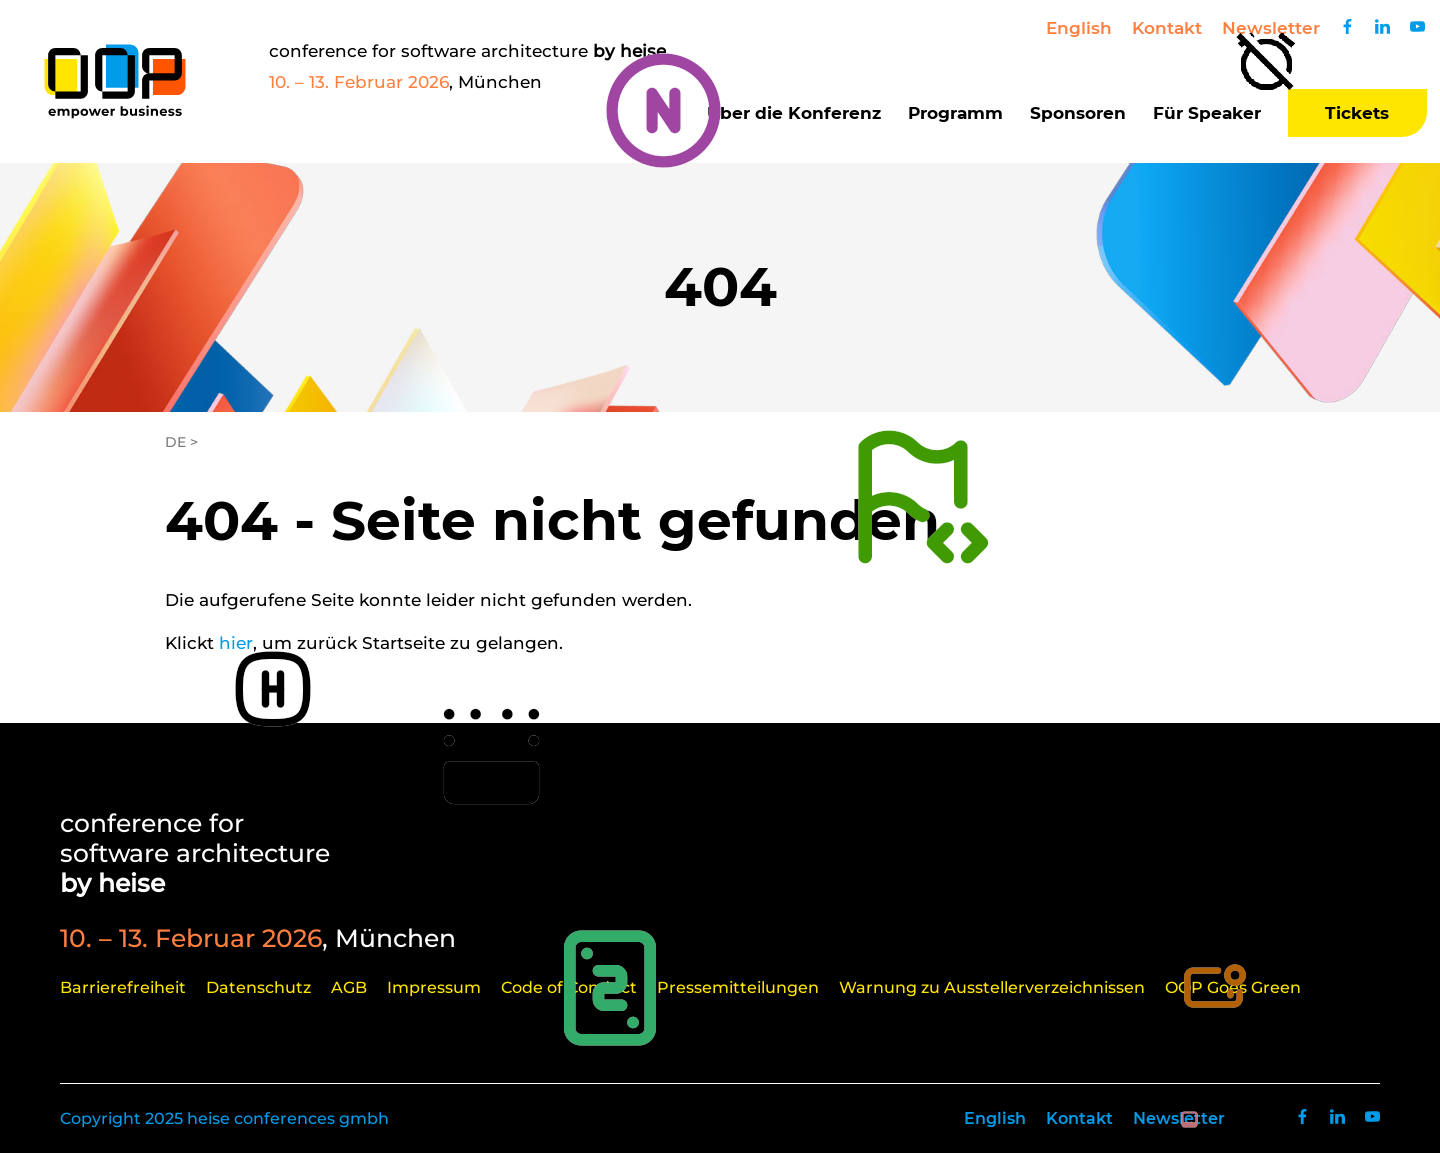  Describe the element at coordinates (1215, 986) in the screenshot. I see `access phone camera settings` at that location.